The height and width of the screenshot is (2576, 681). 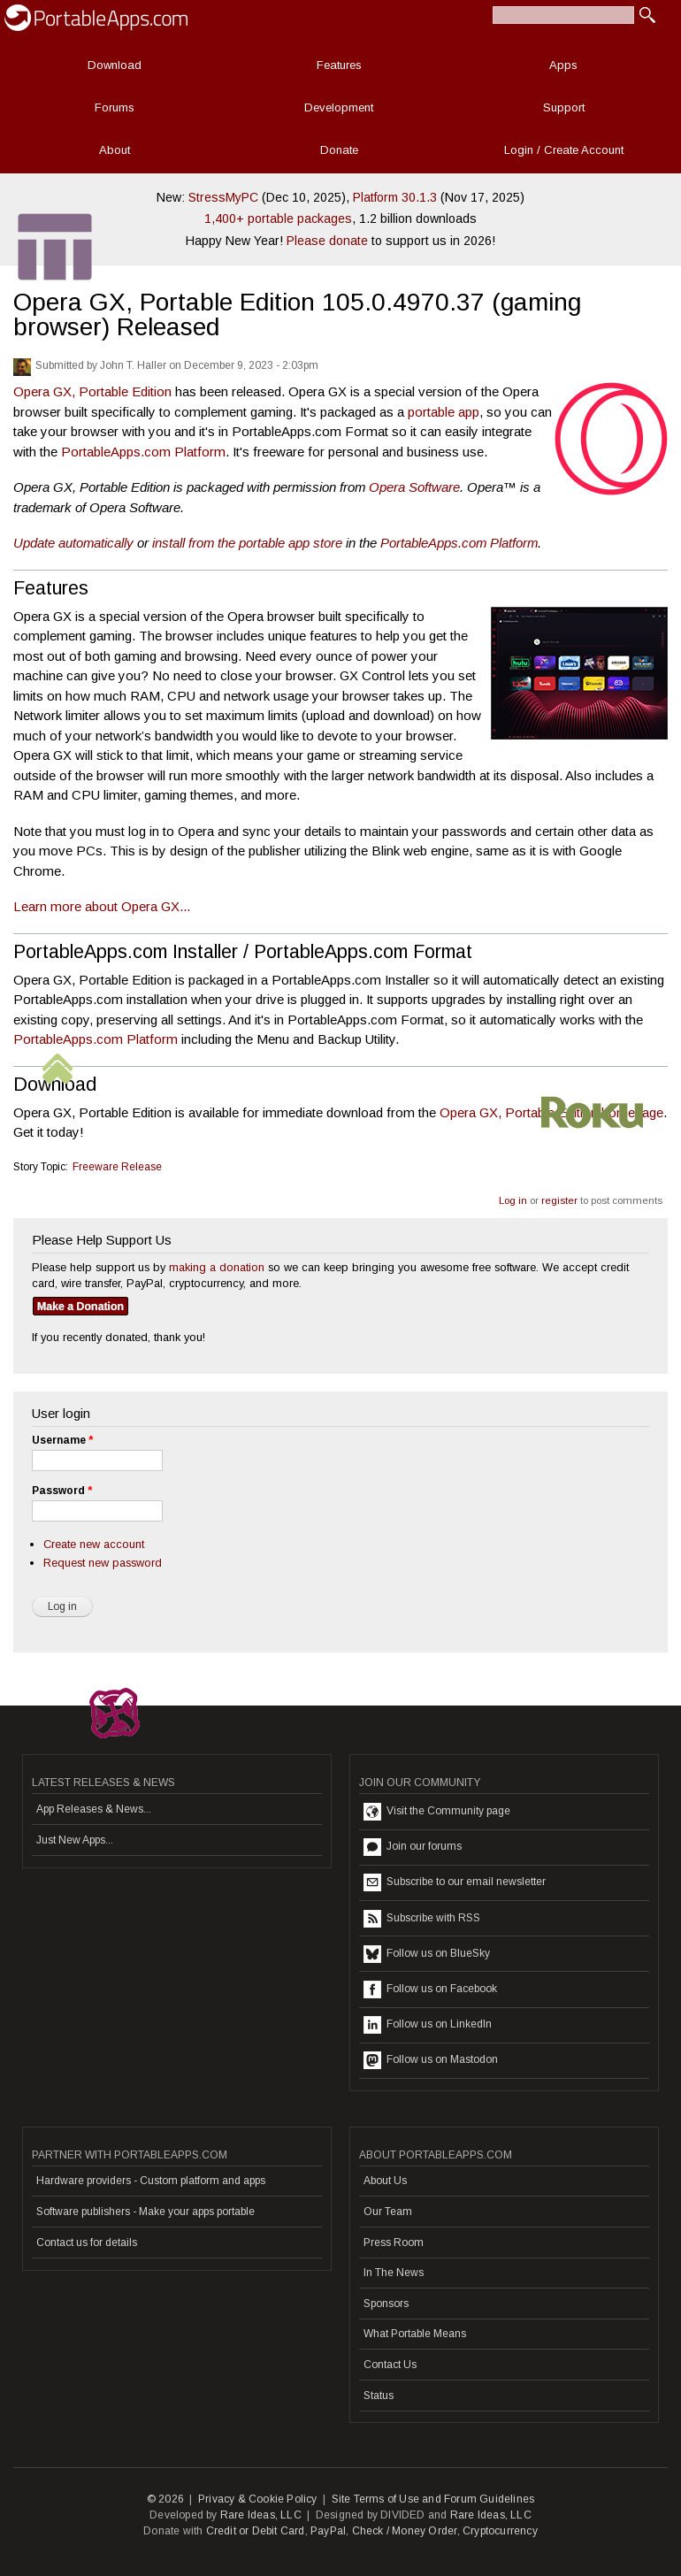 What do you see at coordinates (57, 1069) in the screenshot?
I see `palo alto software company logo` at bounding box center [57, 1069].